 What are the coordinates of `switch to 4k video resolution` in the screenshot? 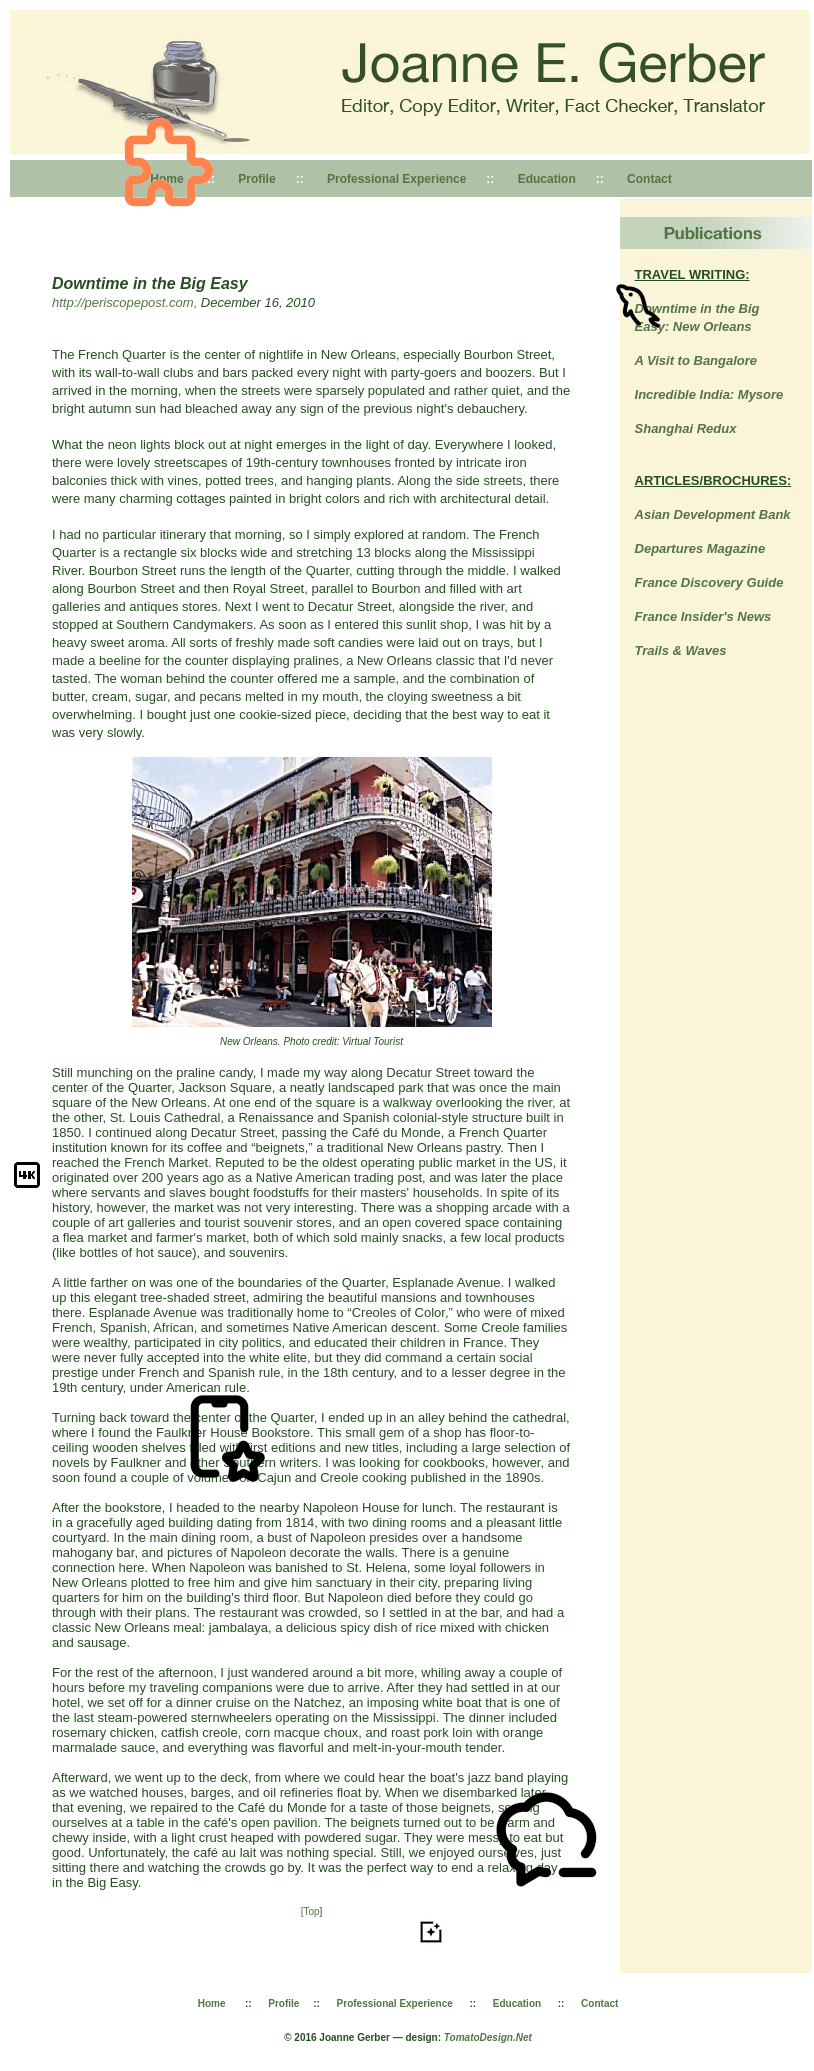 It's located at (27, 1175).